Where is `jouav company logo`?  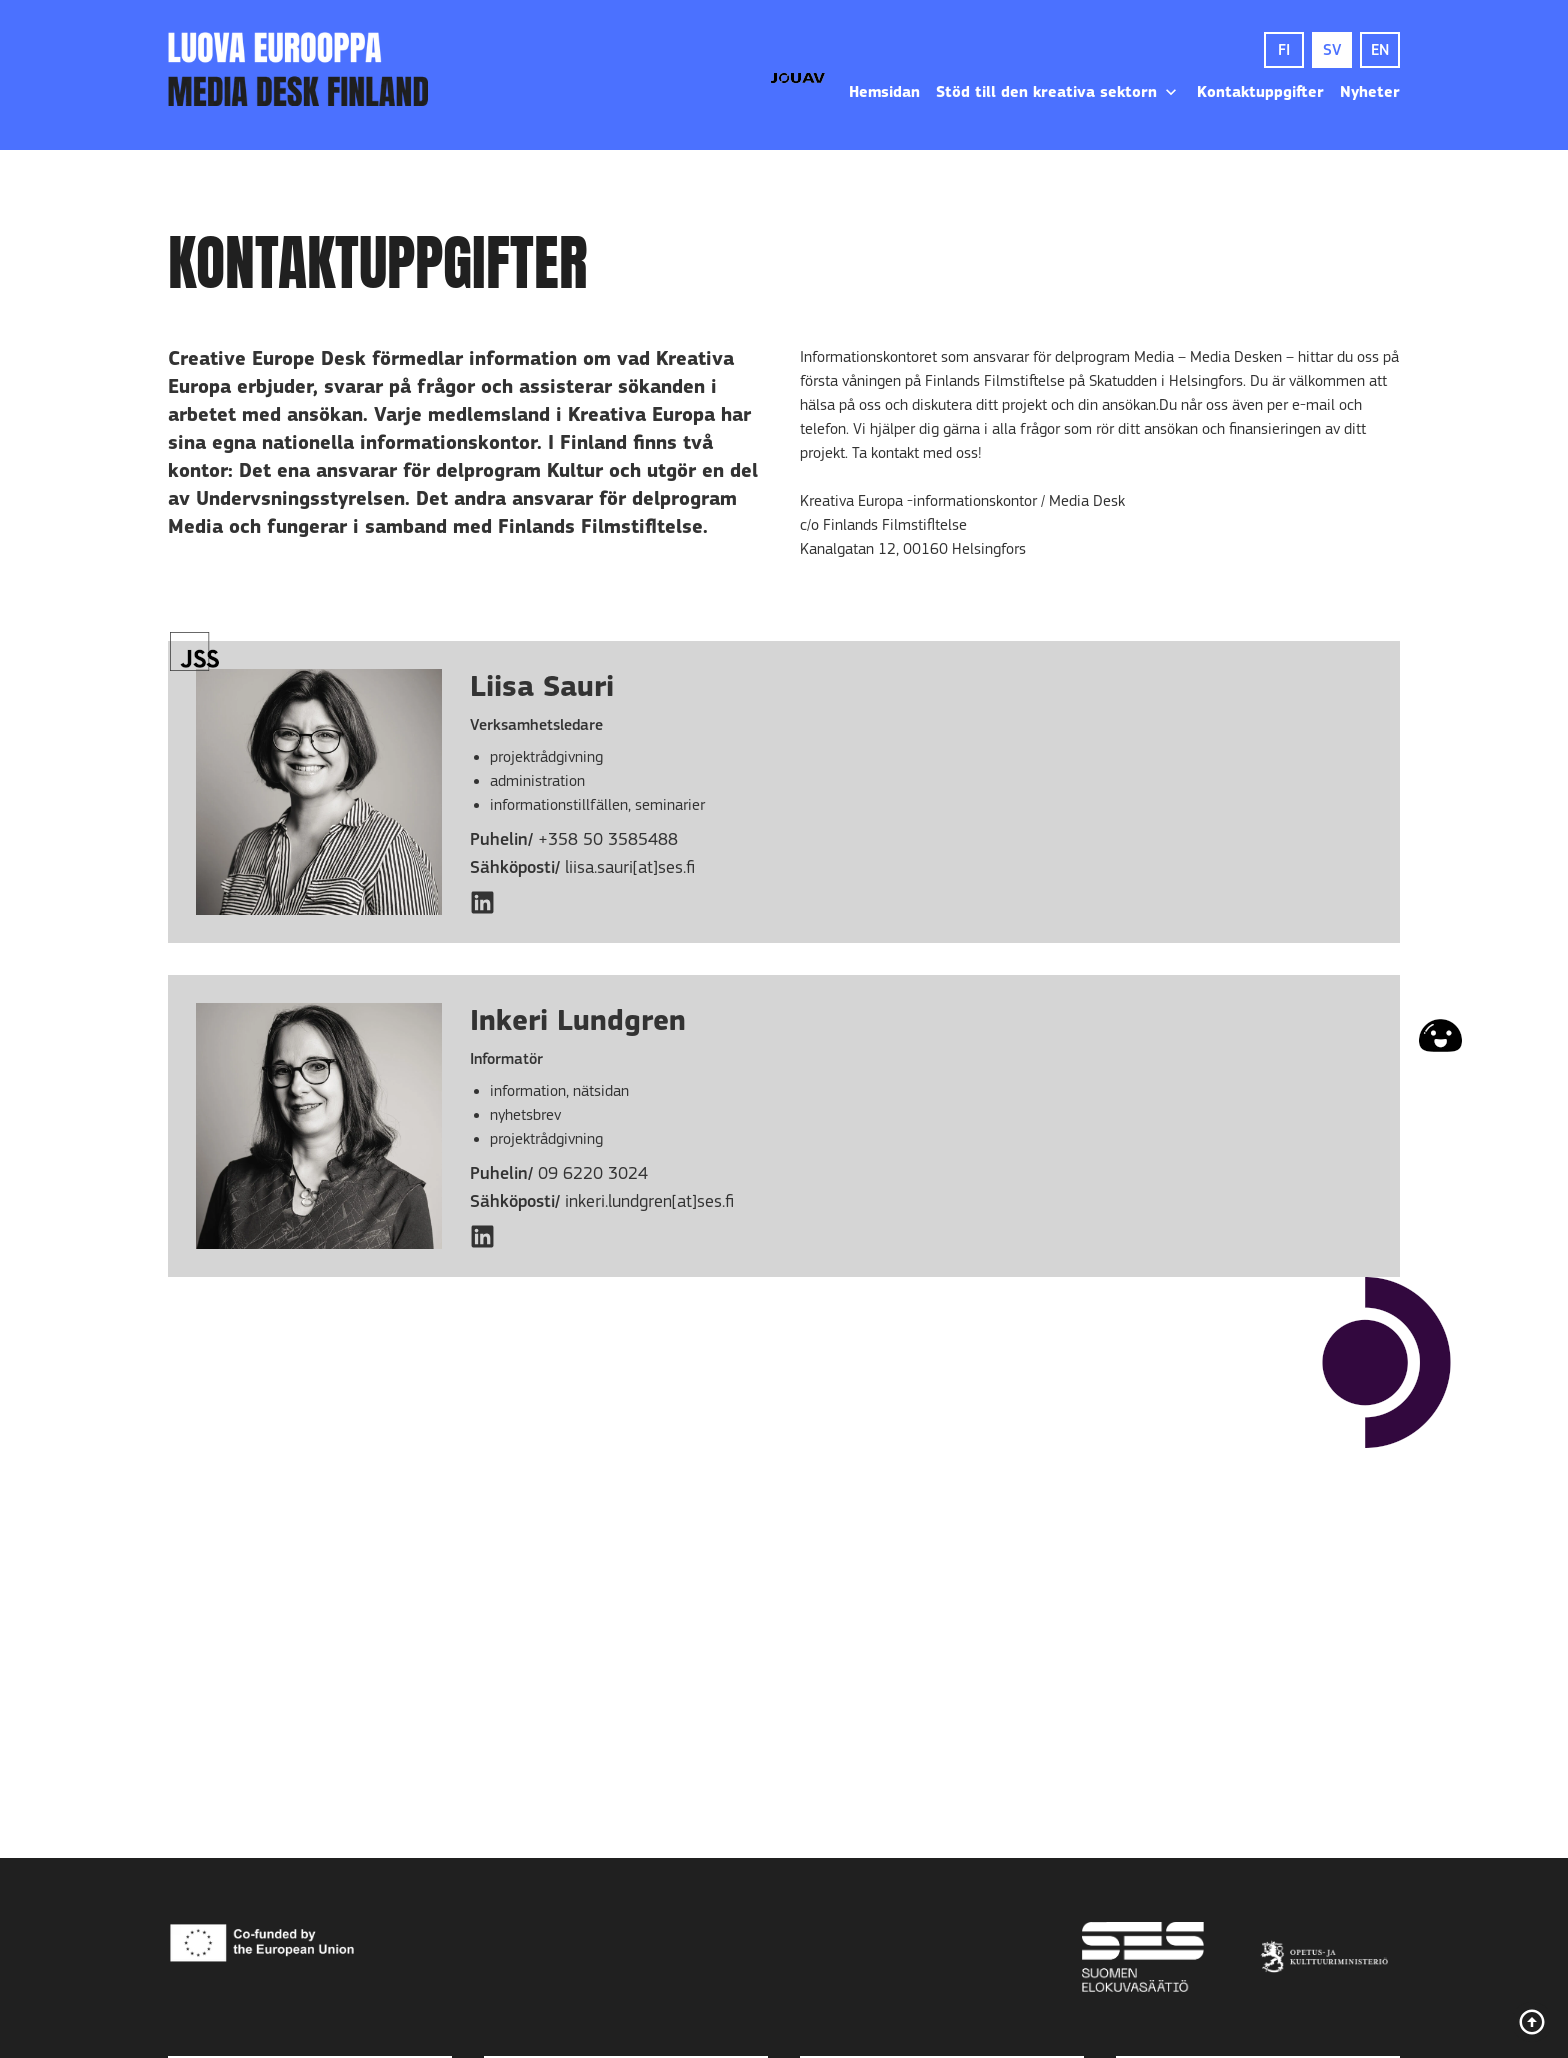
jouav company logo is located at coordinates (798, 78).